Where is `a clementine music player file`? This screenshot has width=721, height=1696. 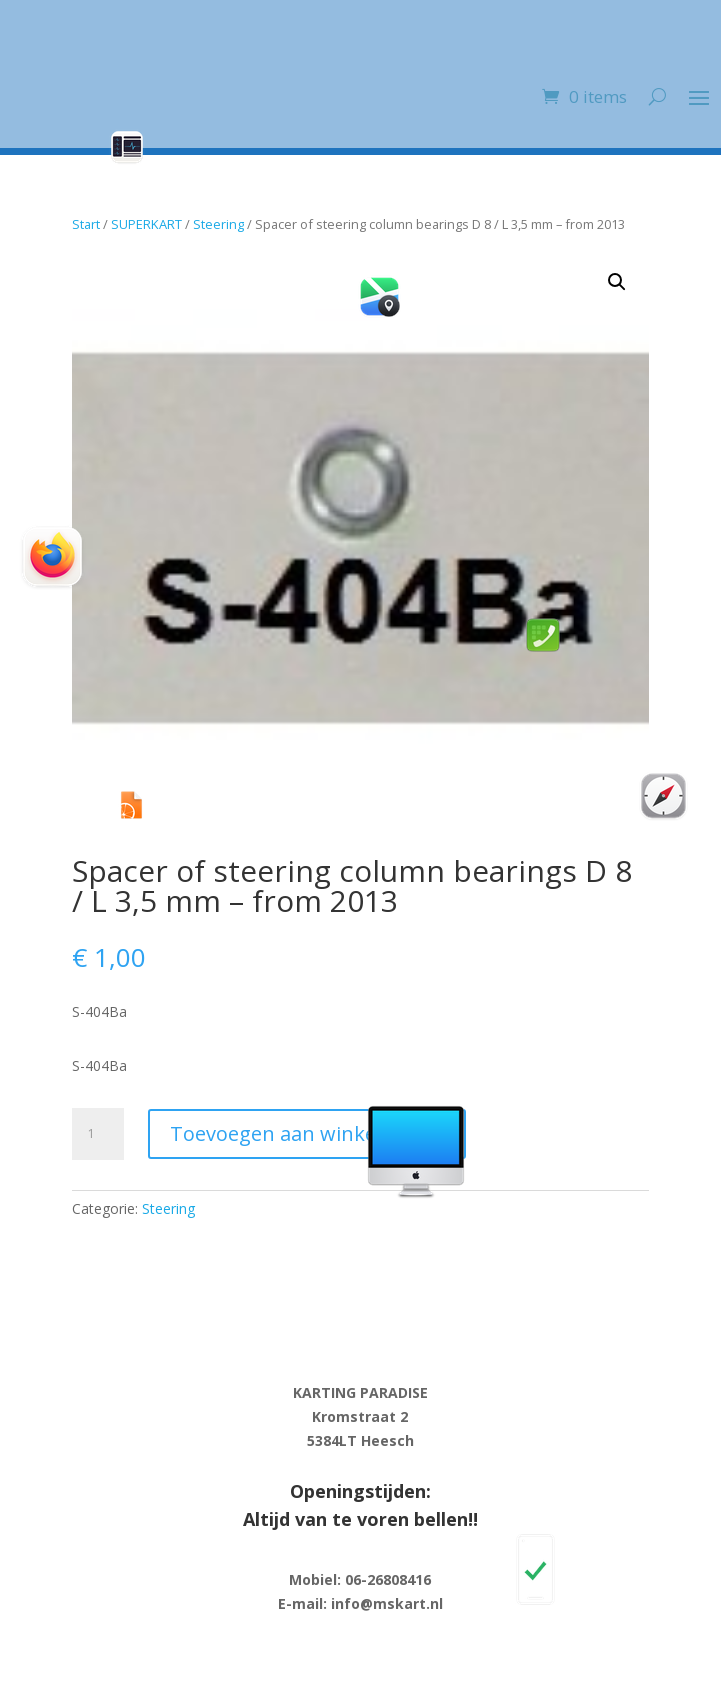 a clementine music player file is located at coordinates (131, 805).